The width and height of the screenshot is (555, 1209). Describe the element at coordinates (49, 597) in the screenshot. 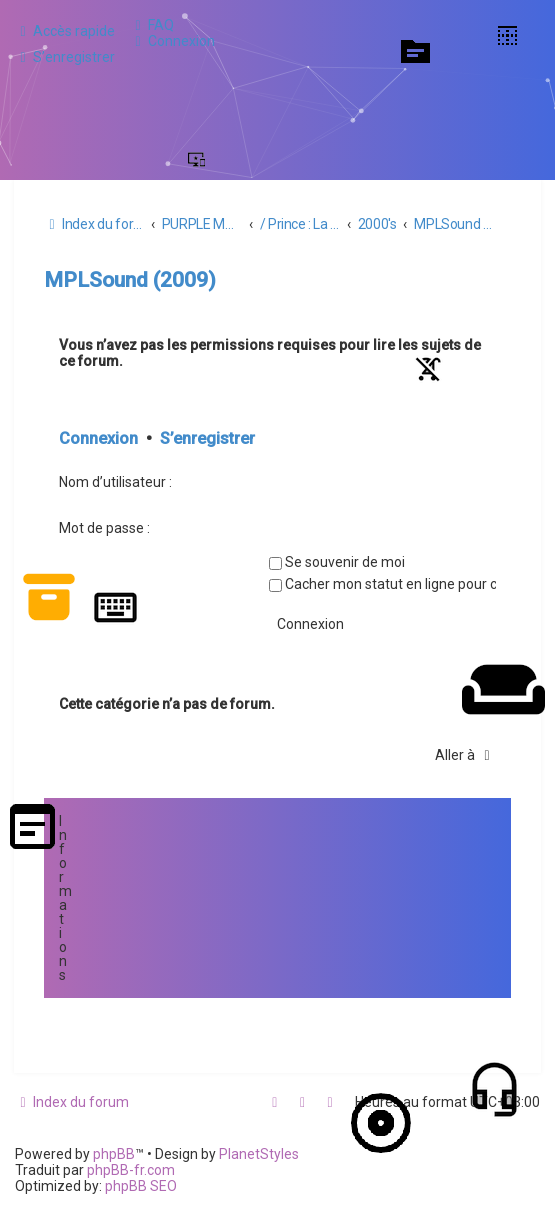

I see `archive this item` at that location.